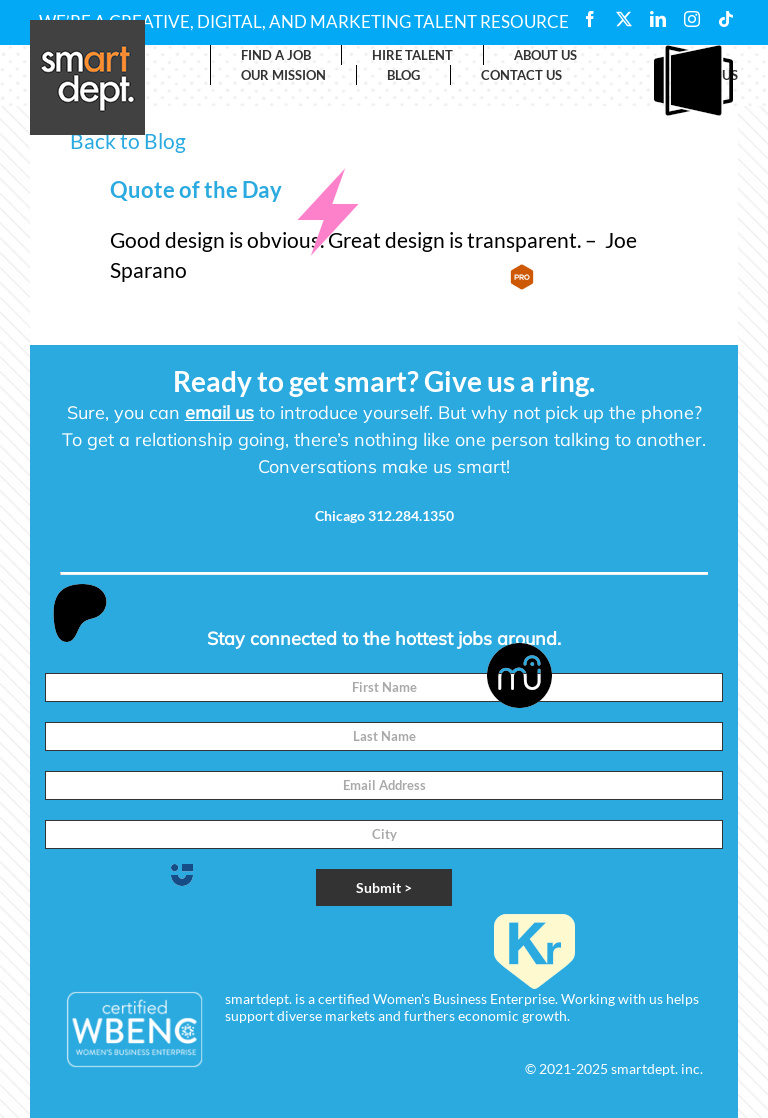  What do you see at coordinates (182, 875) in the screenshot?
I see `open the NiceHash cryptocurrency mining app` at bounding box center [182, 875].